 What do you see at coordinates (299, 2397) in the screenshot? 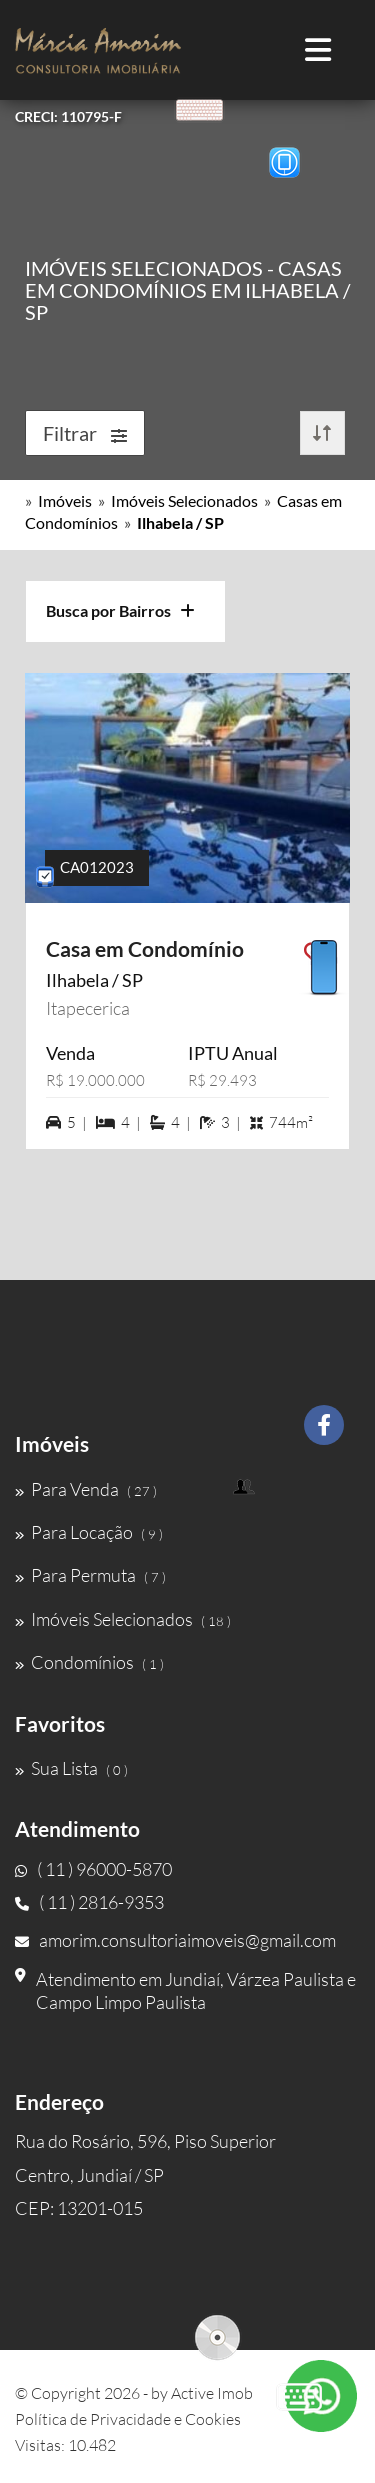
I see `virtual keyboard is disabled` at bounding box center [299, 2397].